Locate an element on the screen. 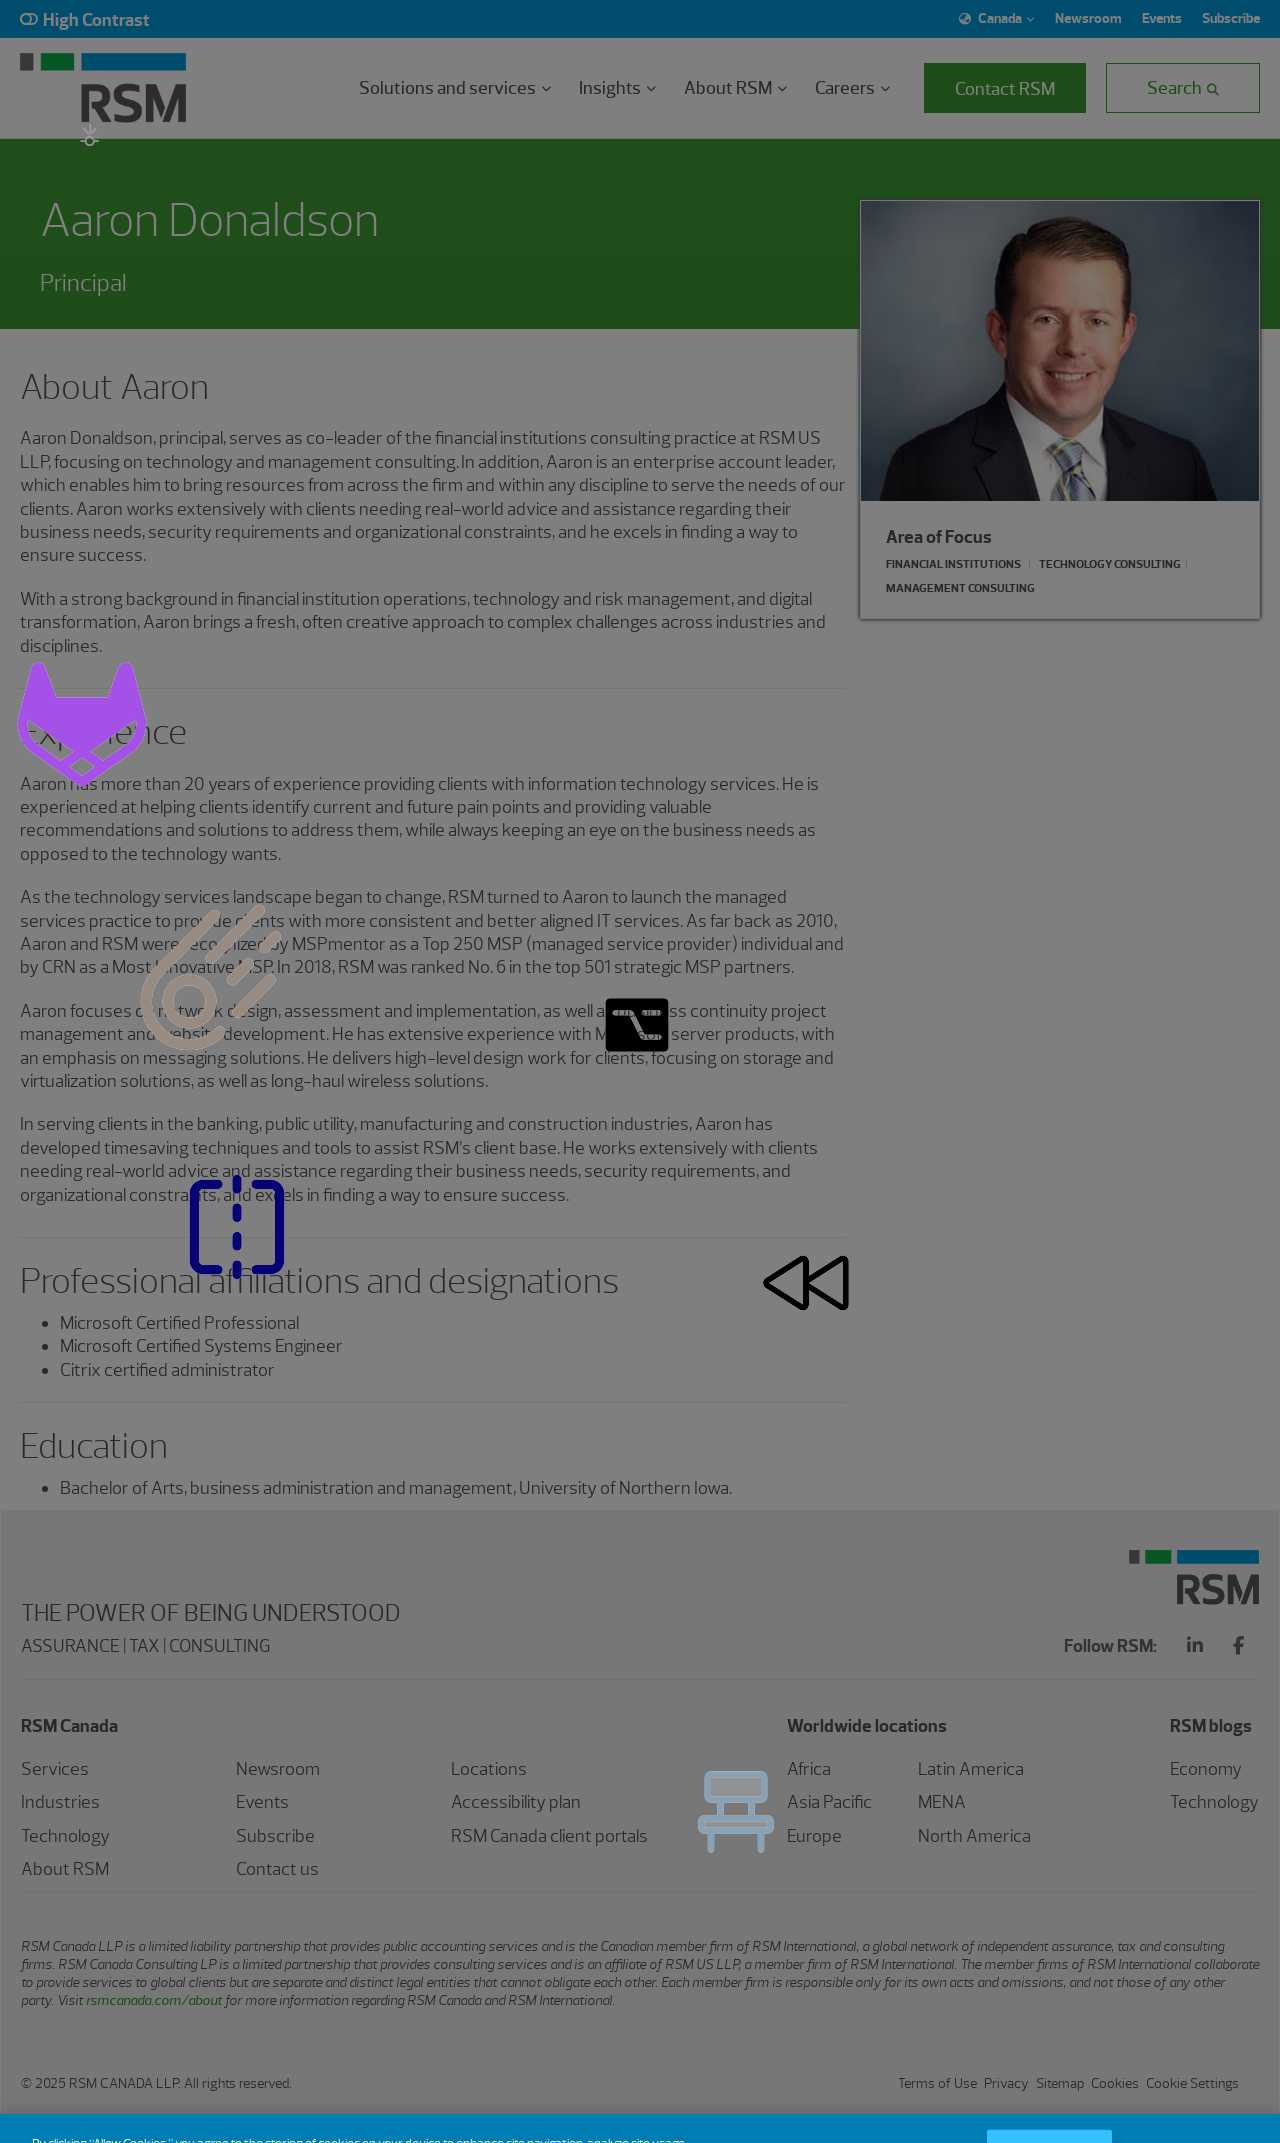 The image size is (1280, 2143). open GitLab repository is located at coordinates (82, 722).